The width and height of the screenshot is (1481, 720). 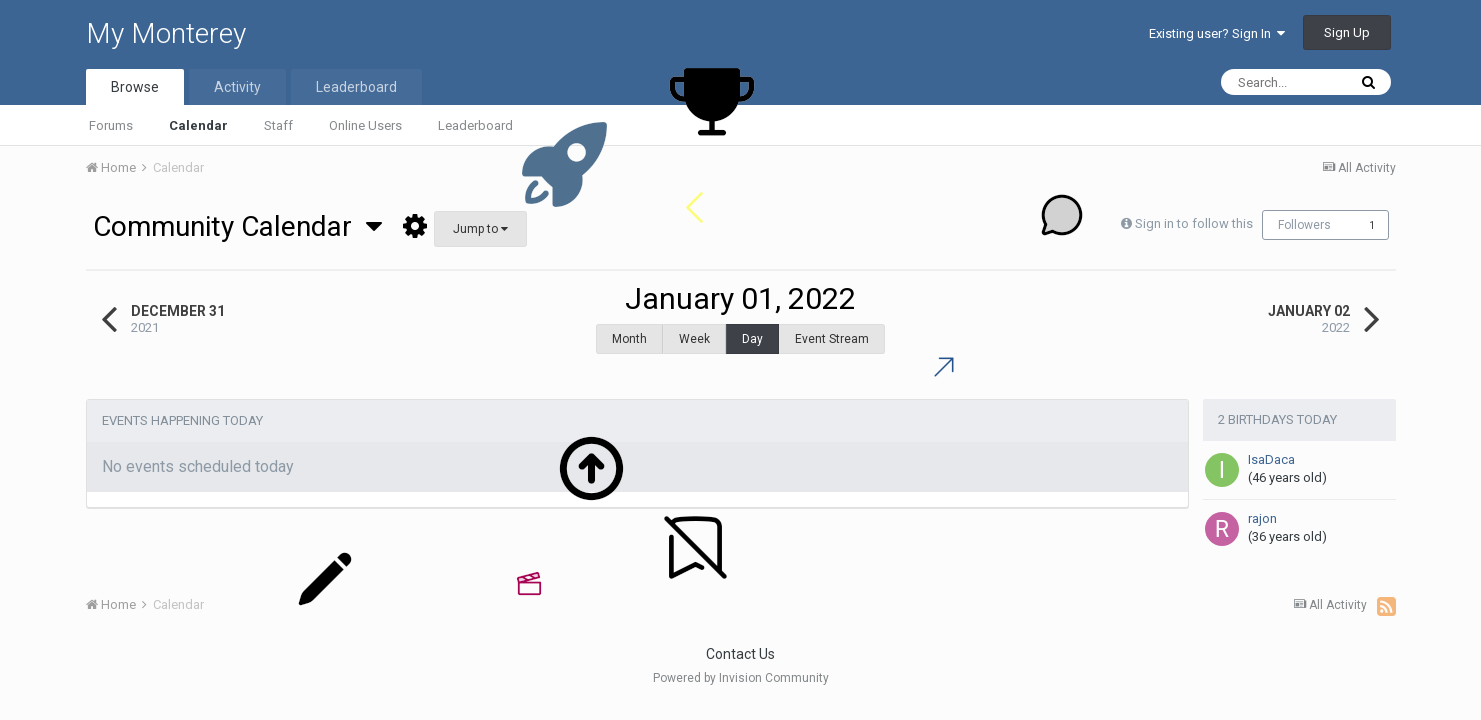 What do you see at coordinates (591, 468) in the screenshot?
I see `upload a file or content` at bounding box center [591, 468].